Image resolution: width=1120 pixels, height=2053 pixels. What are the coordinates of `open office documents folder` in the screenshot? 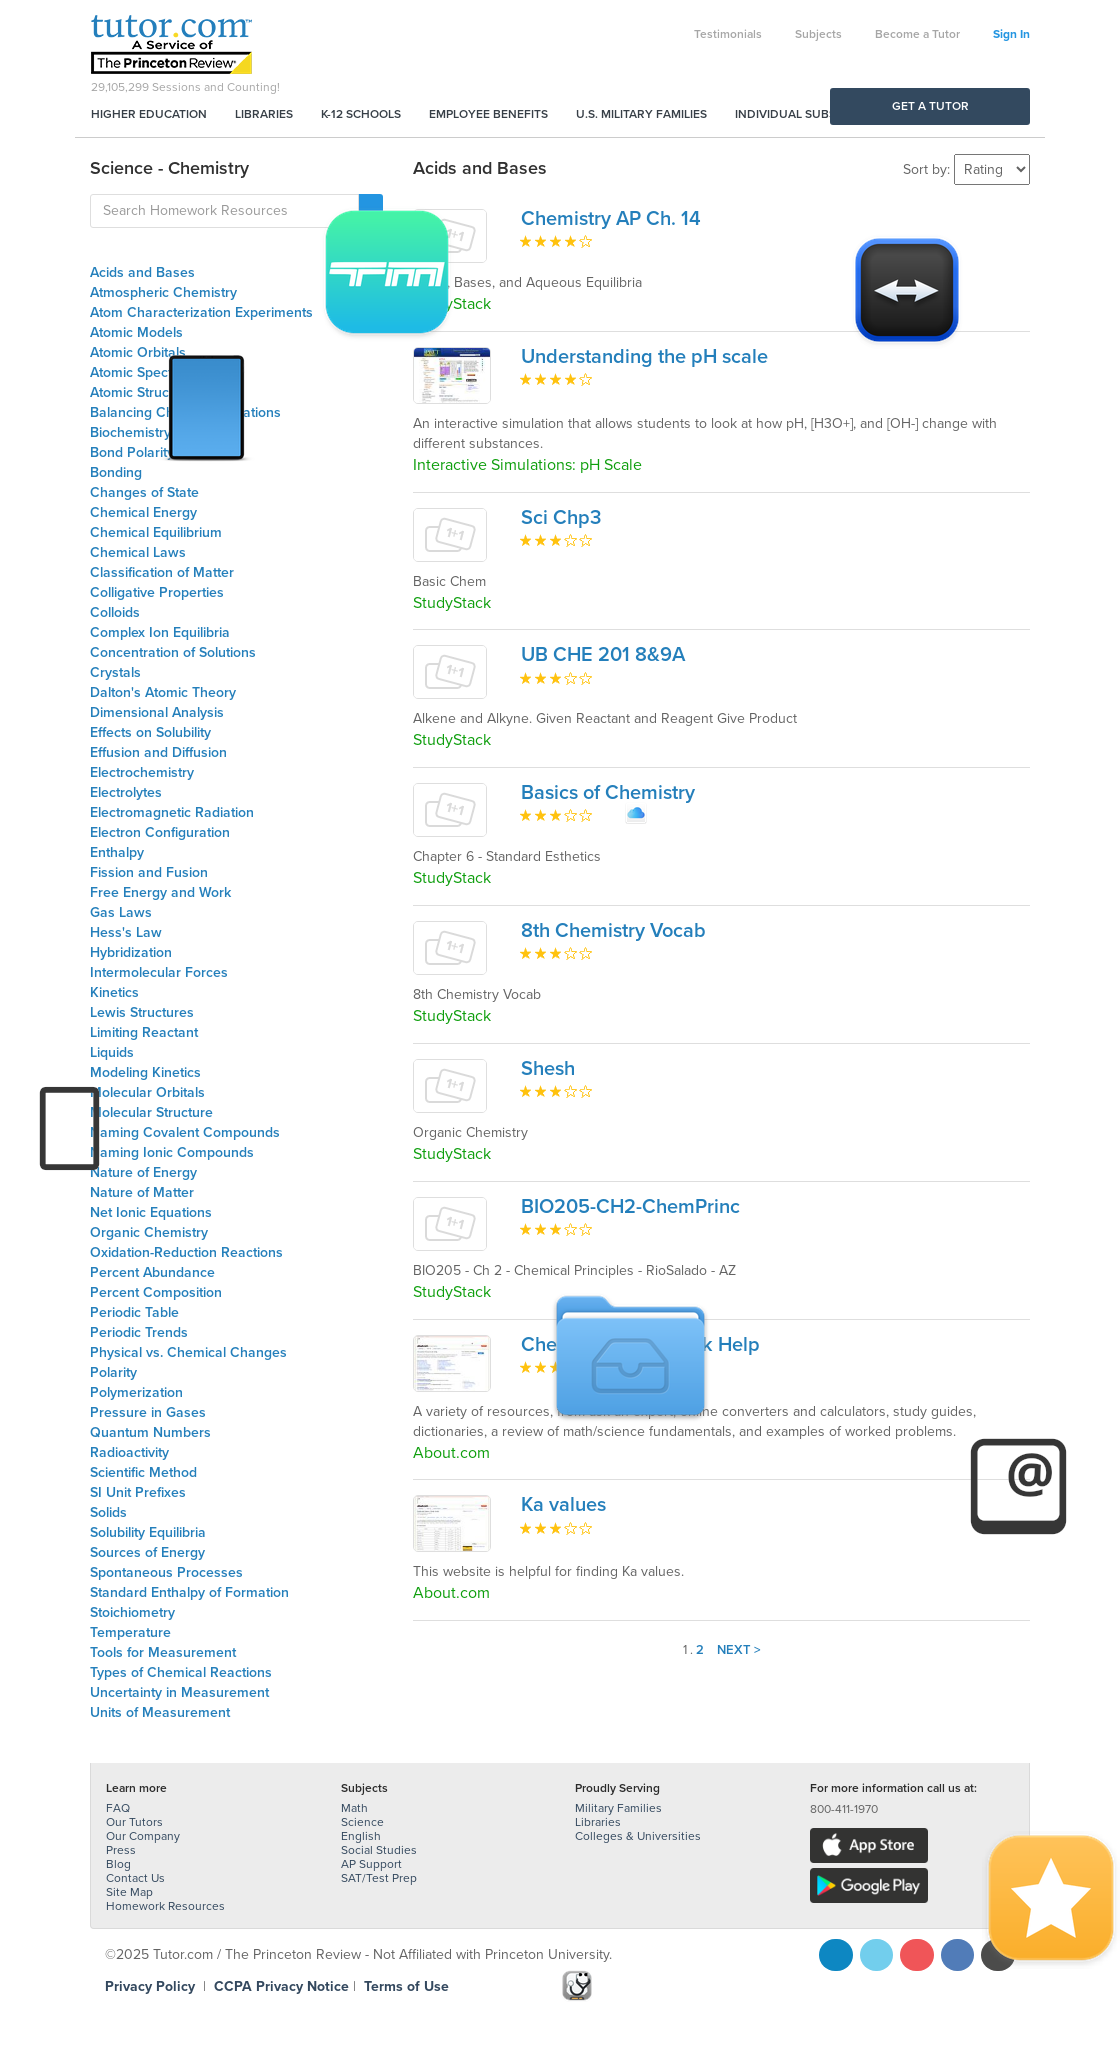 It's located at (630, 1355).